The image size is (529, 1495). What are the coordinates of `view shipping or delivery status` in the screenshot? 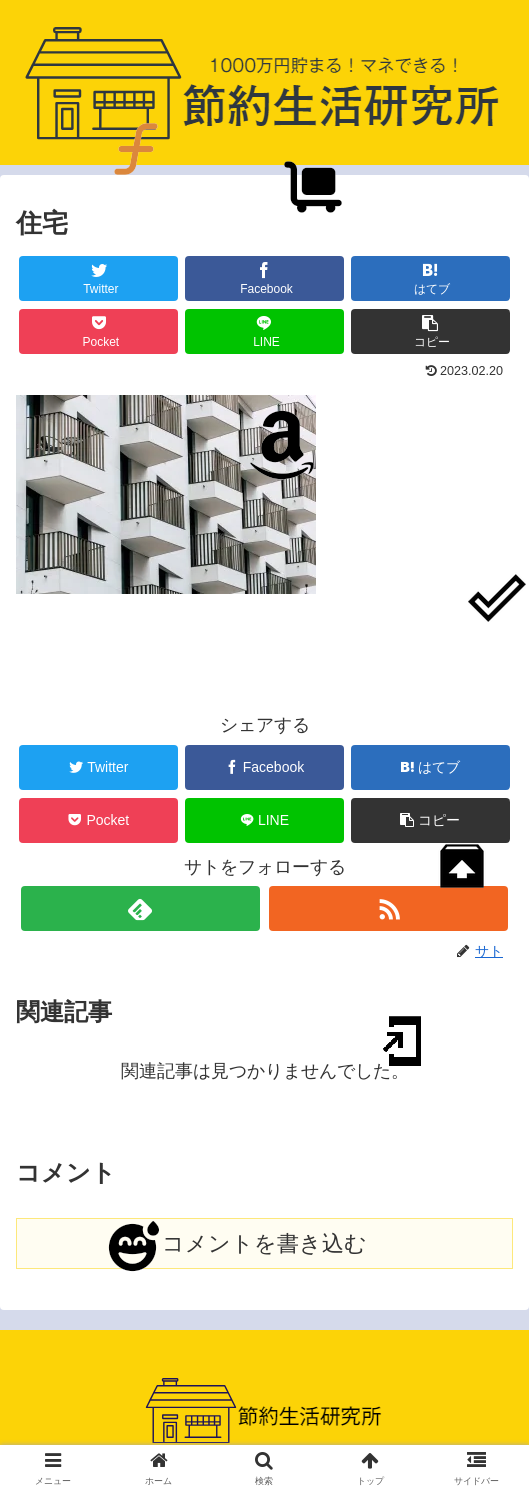 It's located at (313, 187).